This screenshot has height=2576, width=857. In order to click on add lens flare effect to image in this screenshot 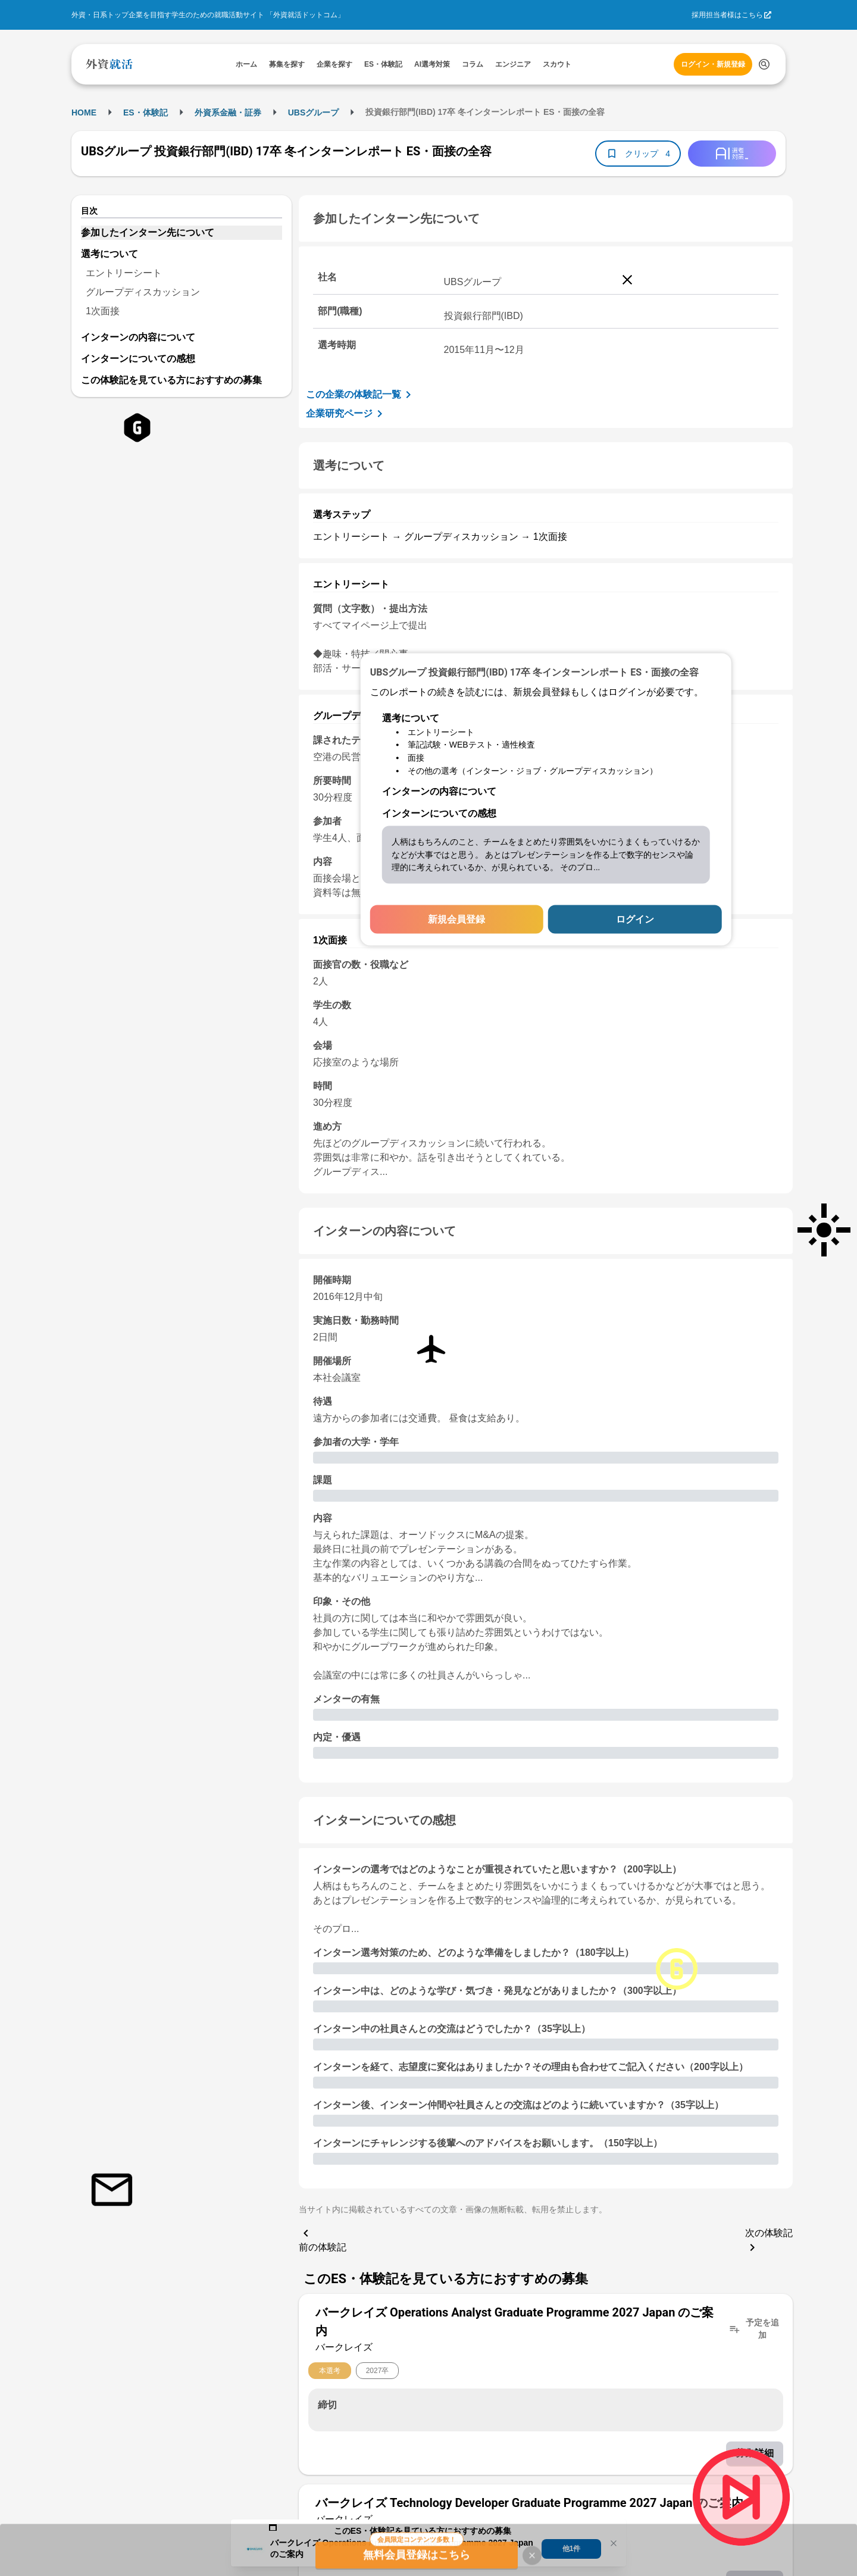, I will do `click(824, 1230)`.